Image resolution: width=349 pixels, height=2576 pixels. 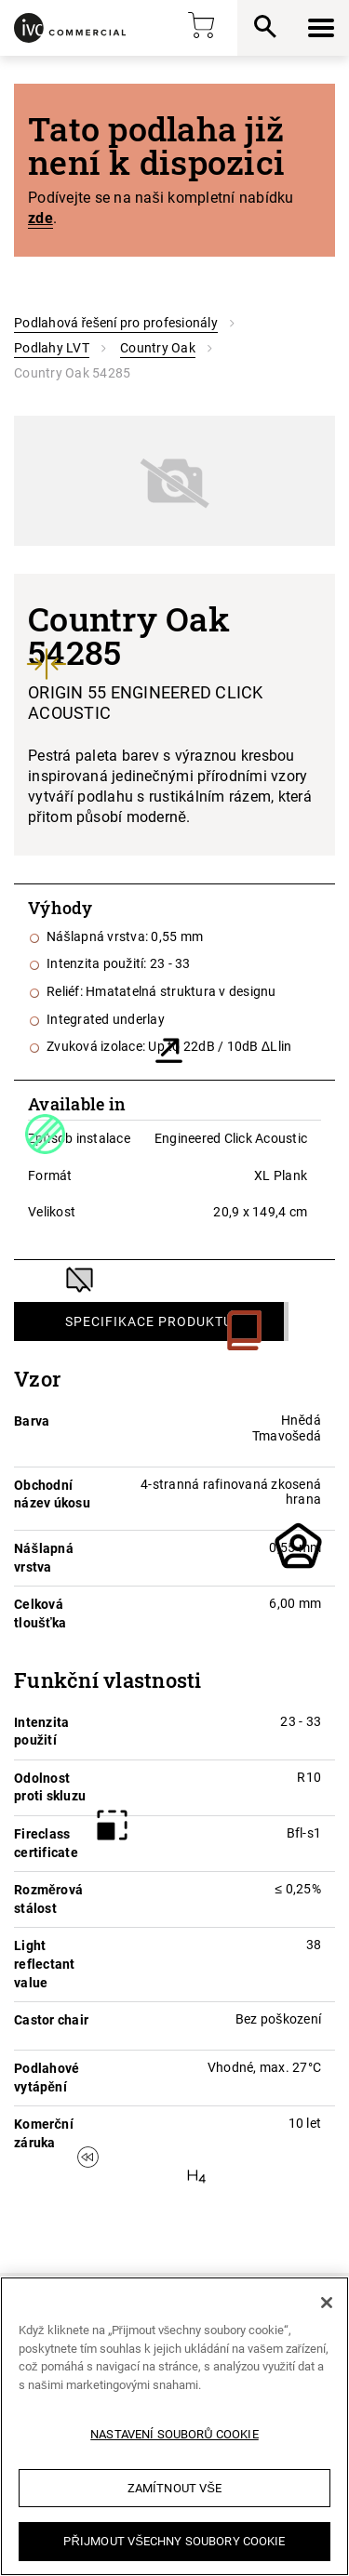 I want to click on collapse content horizontally, so click(x=47, y=664).